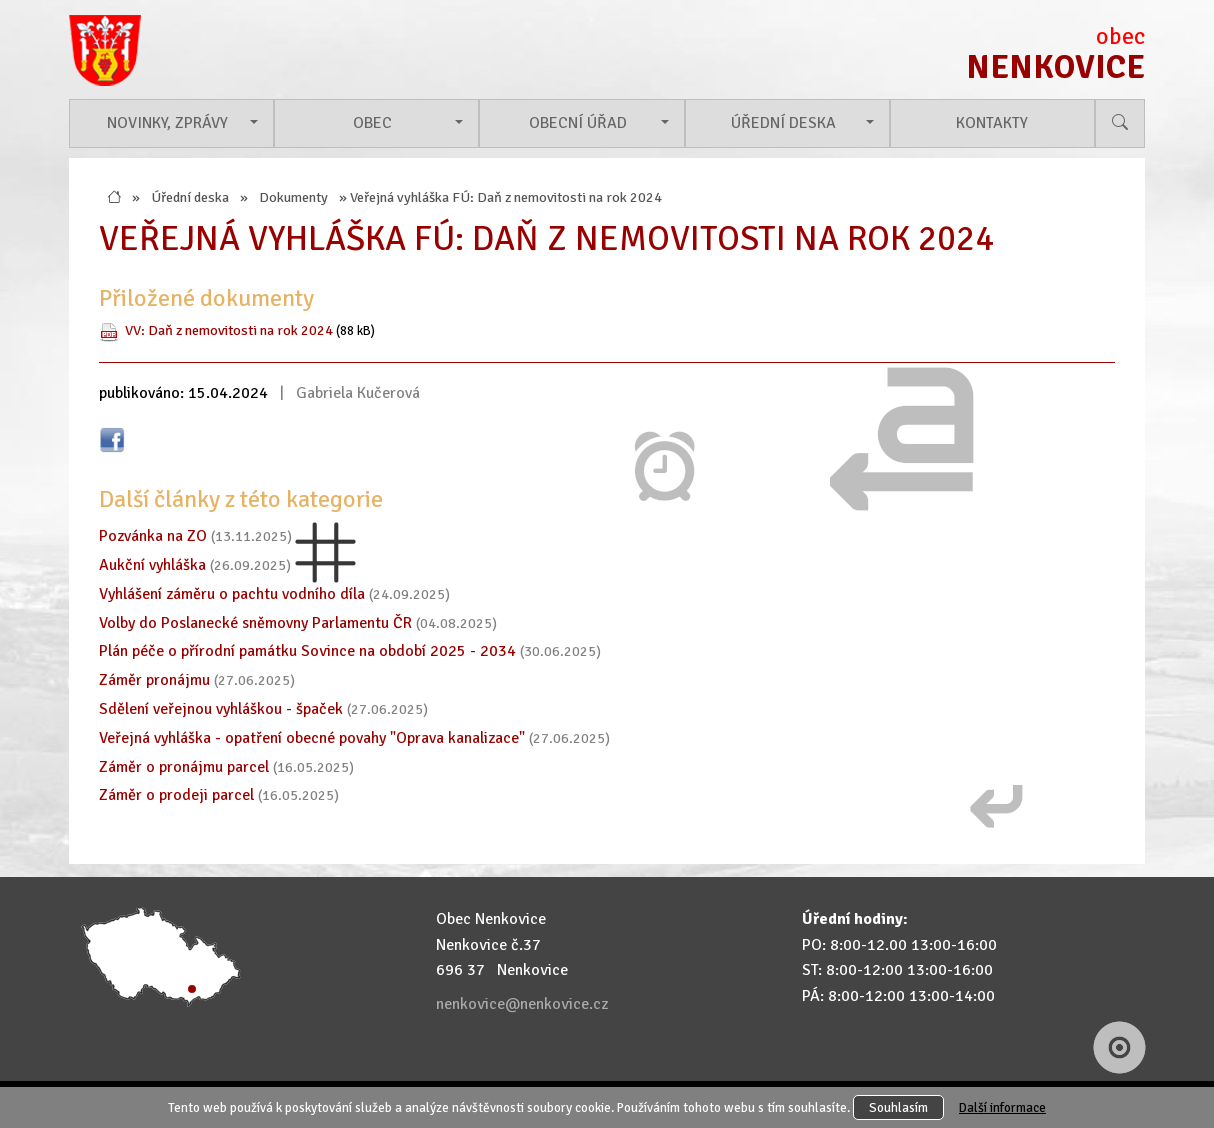 The width and height of the screenshot is (1214, 1128). I want to click on access DVD or optical disc drive, so click(1119, 1047).